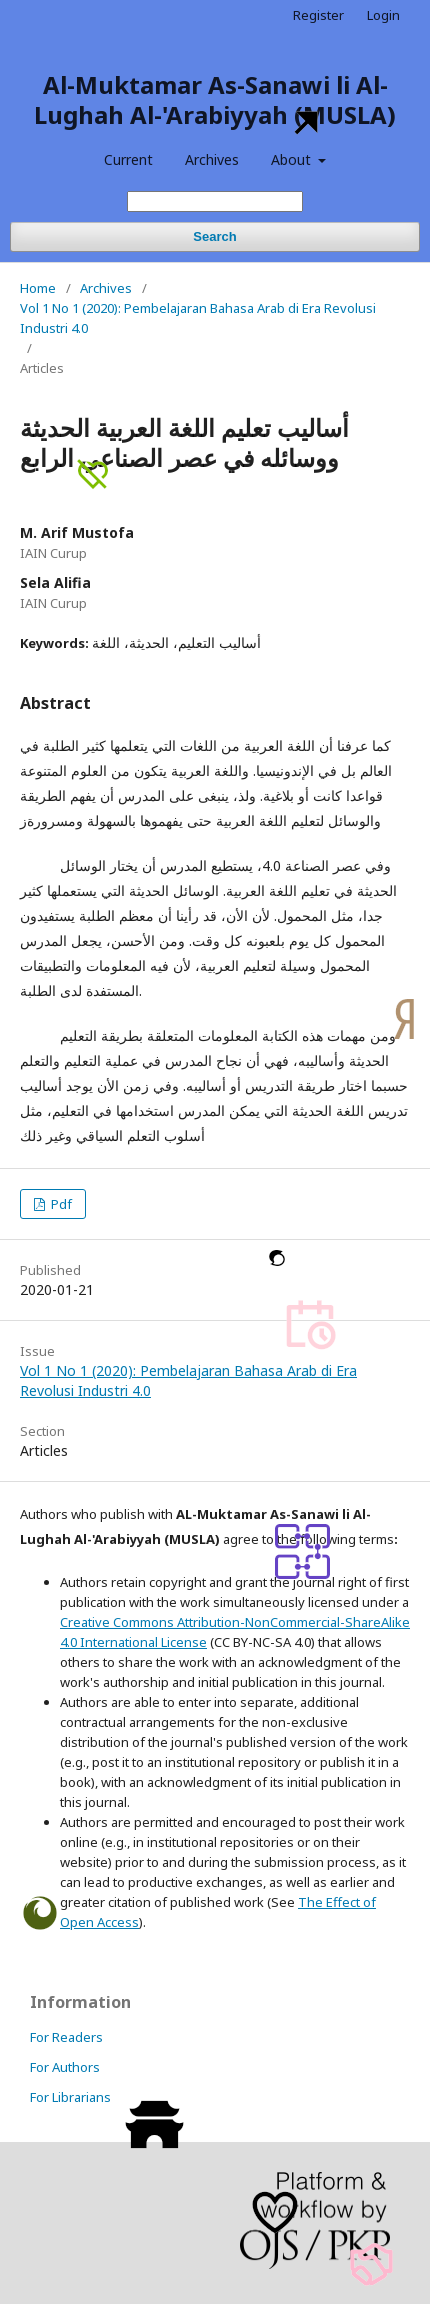 This screenshot has width=430, height=2304. Describe the element at coordinates (277, 1258) in the screenshot. I see `visit steemit blockchain social media platform` at that location.